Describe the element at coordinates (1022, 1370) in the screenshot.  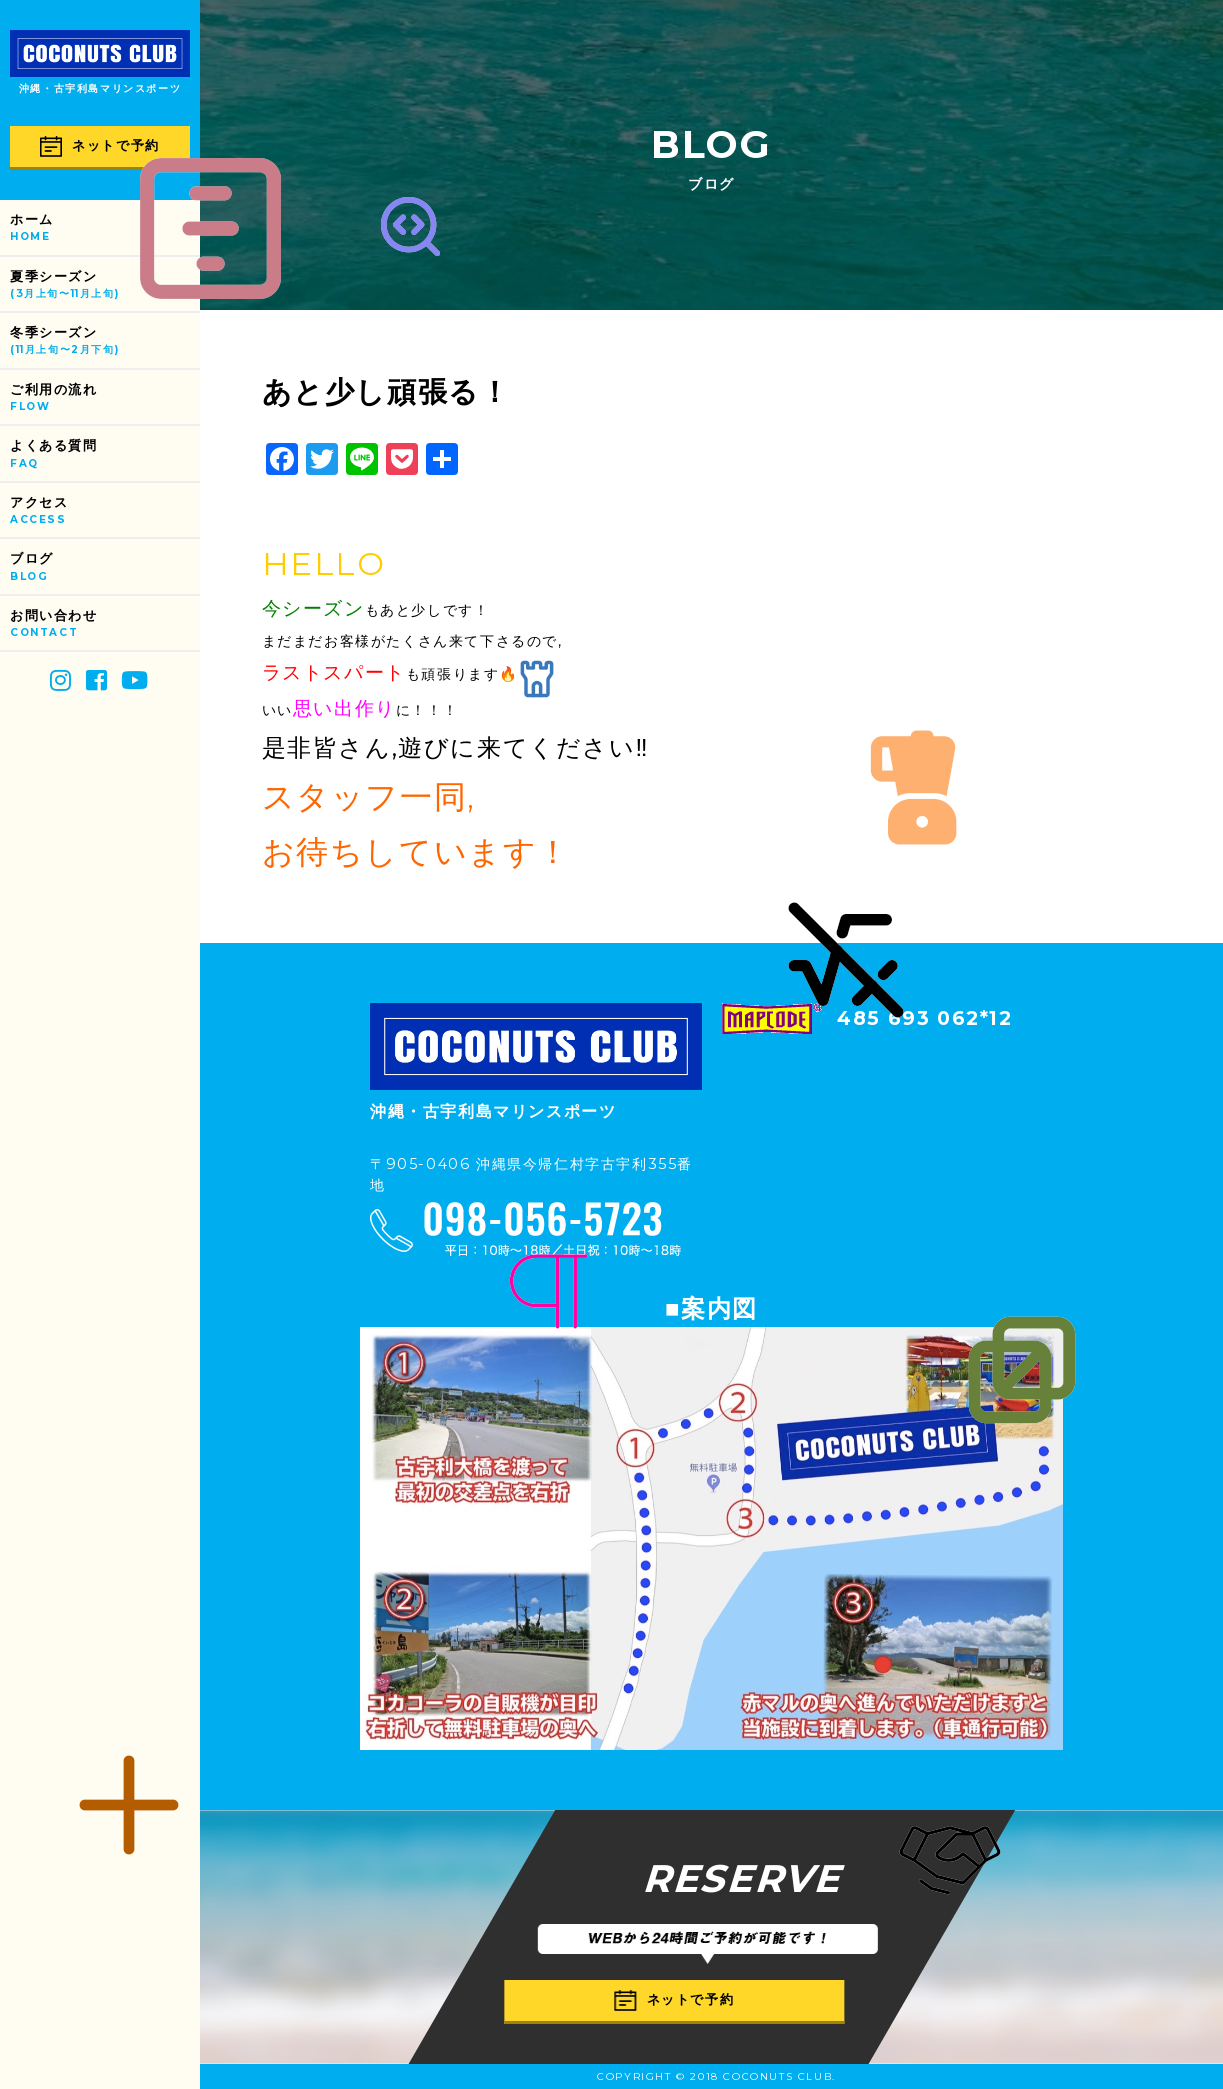
I see `view overlapping or intersecting layers` at that location.